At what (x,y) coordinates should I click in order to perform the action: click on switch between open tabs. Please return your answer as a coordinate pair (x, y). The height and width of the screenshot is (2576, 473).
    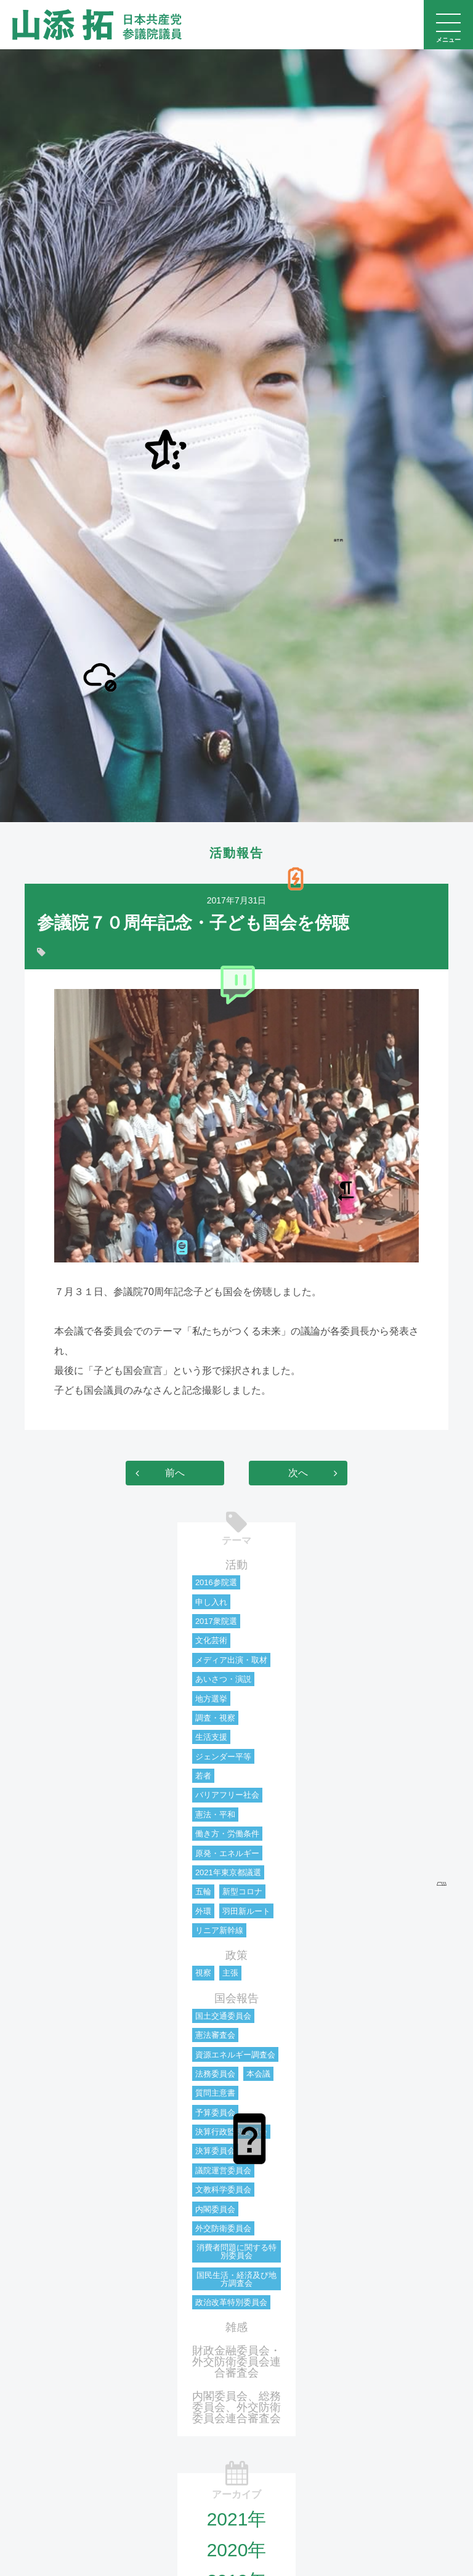
    Looking at the image, I should click on (442, 1884).